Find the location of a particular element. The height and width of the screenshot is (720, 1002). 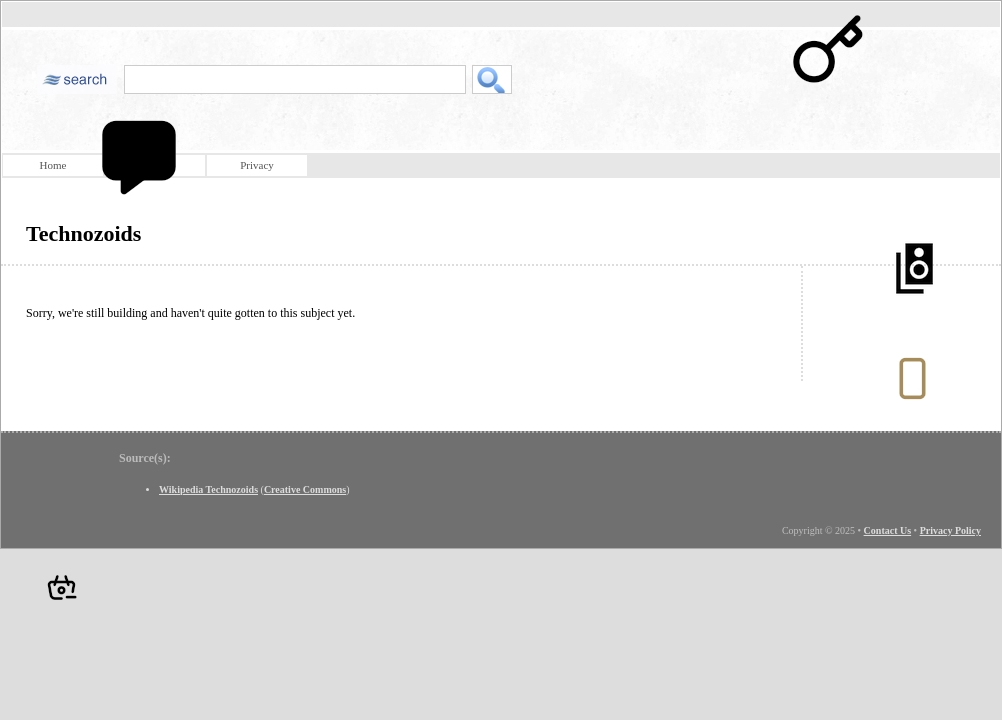

access security or password settings is located at coordinates (828, 50).